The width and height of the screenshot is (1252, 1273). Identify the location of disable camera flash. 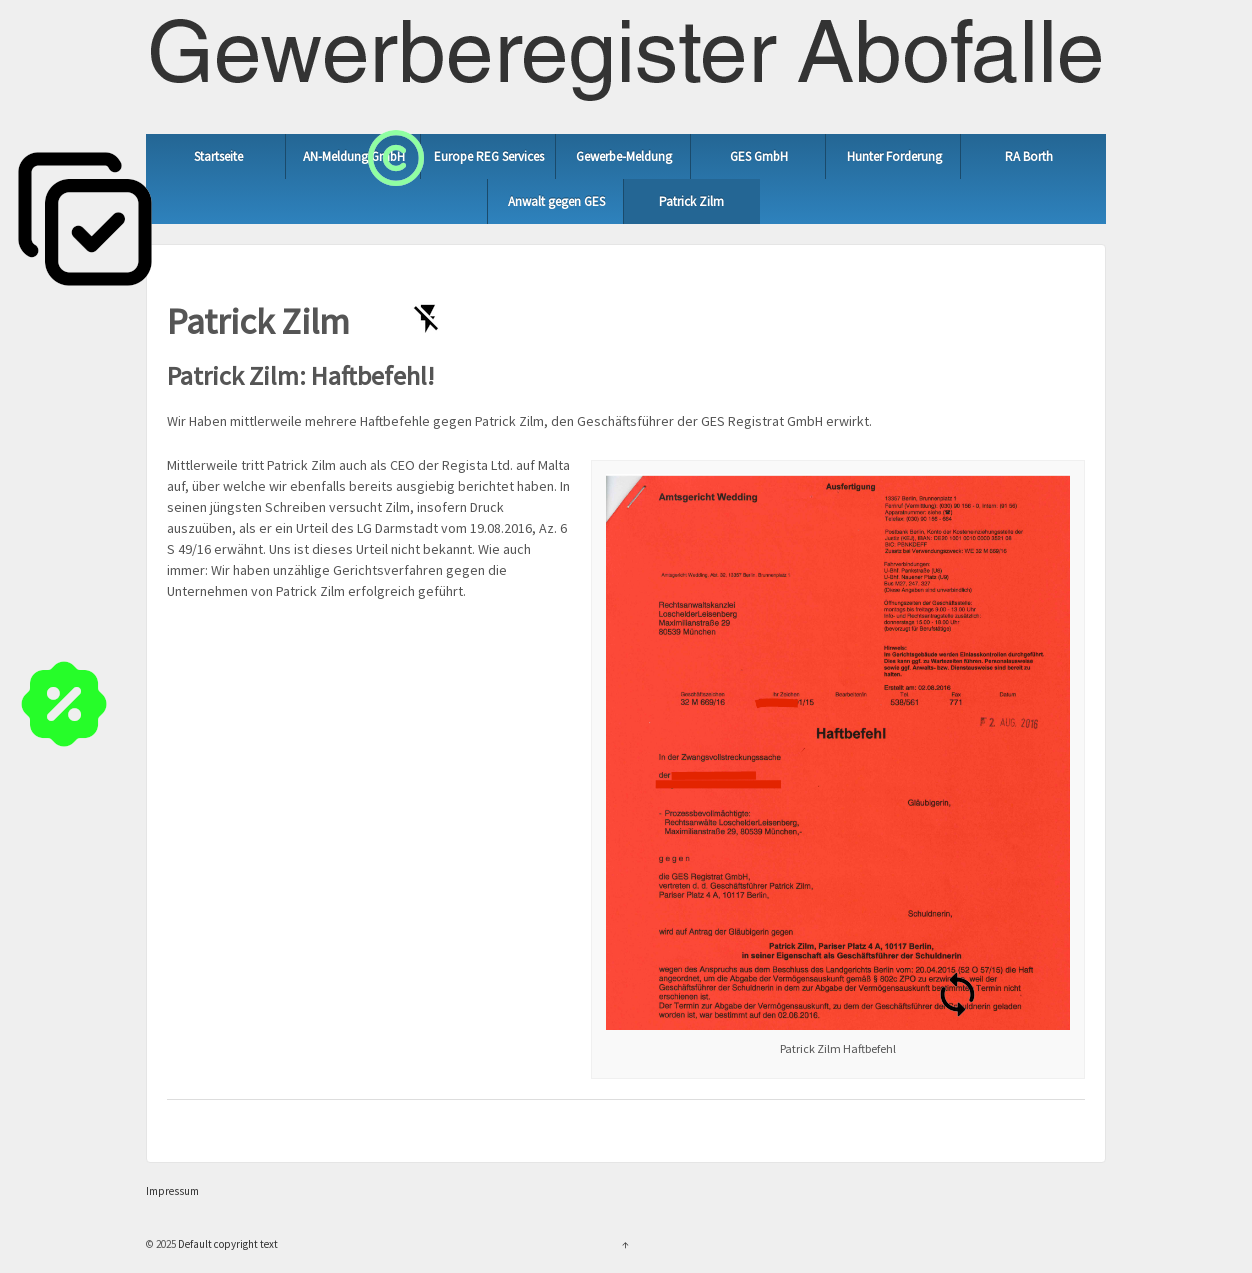
(428, 319).